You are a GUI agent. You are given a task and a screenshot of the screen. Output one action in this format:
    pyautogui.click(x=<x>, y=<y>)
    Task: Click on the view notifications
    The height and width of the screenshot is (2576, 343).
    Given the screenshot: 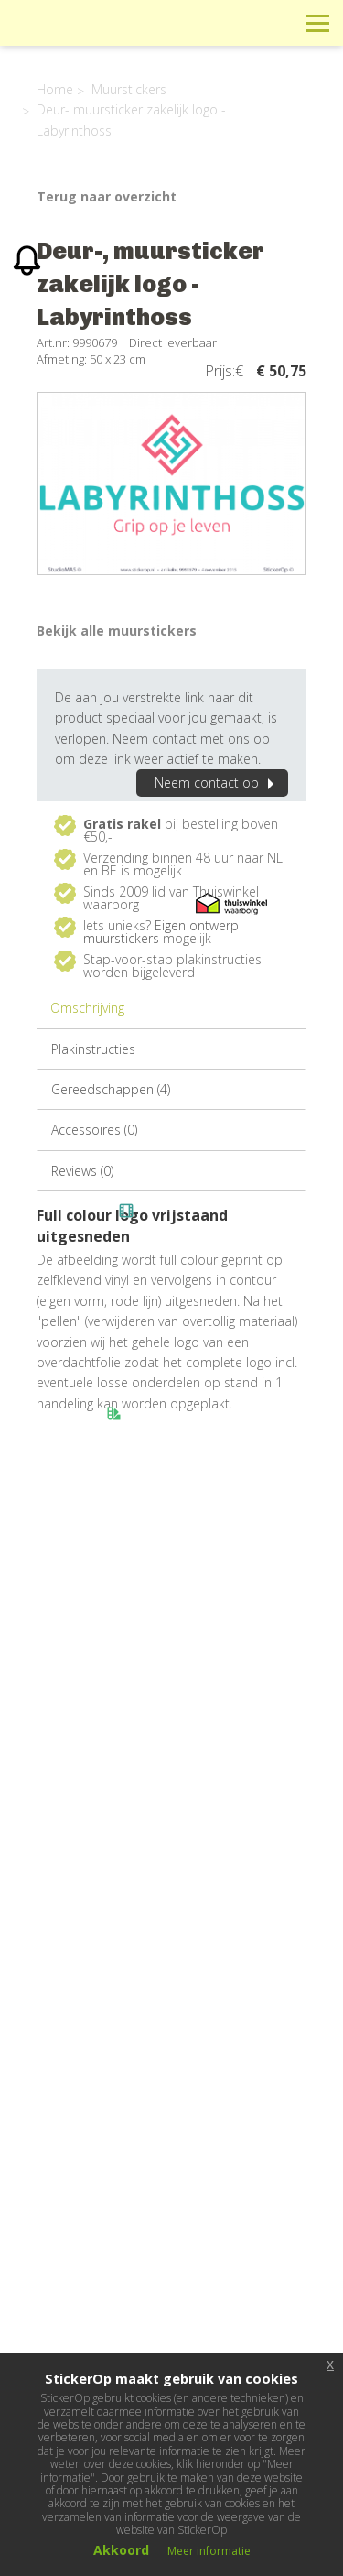 What is the action you would take?
    pyautogui.click(x=27, y=260)
    